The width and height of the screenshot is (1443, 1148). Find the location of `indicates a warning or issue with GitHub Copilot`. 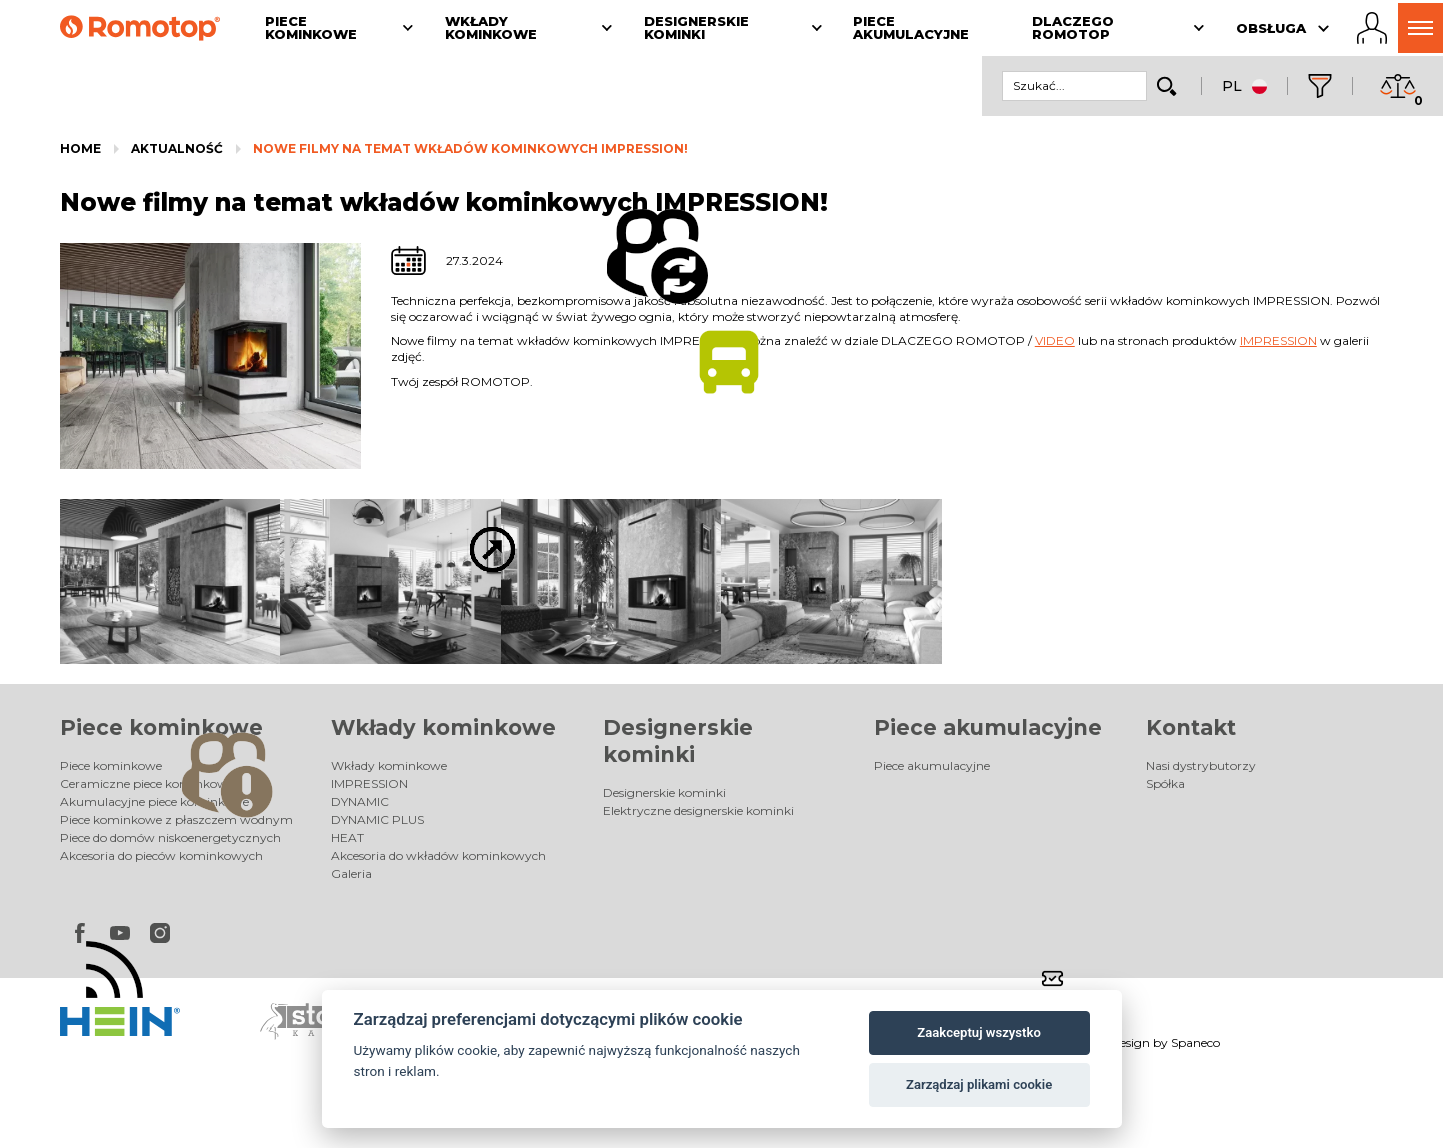

indicates a warning or issue with GitHub Copilot is located at coordinates (228, 773).